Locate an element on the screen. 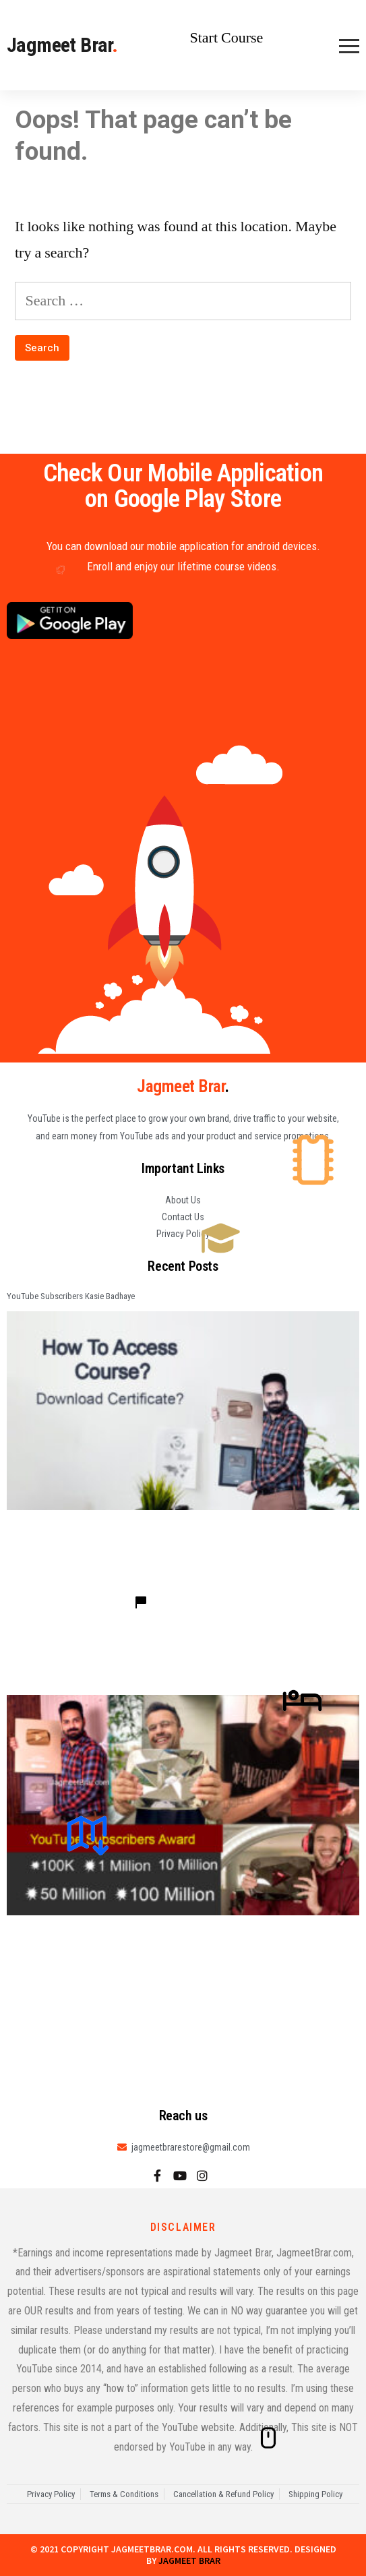  view processor or hardware information is located at coordinates (313, 1160).